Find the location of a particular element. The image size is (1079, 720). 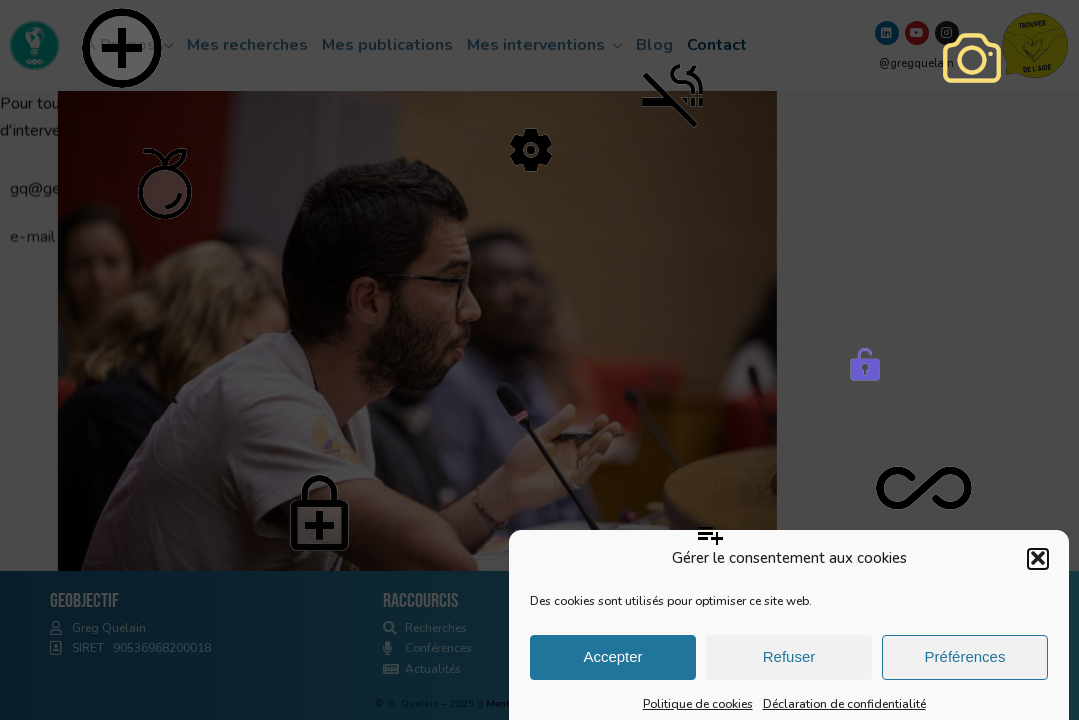

unlocked or unsecured state is located at coordinates (865, 366).